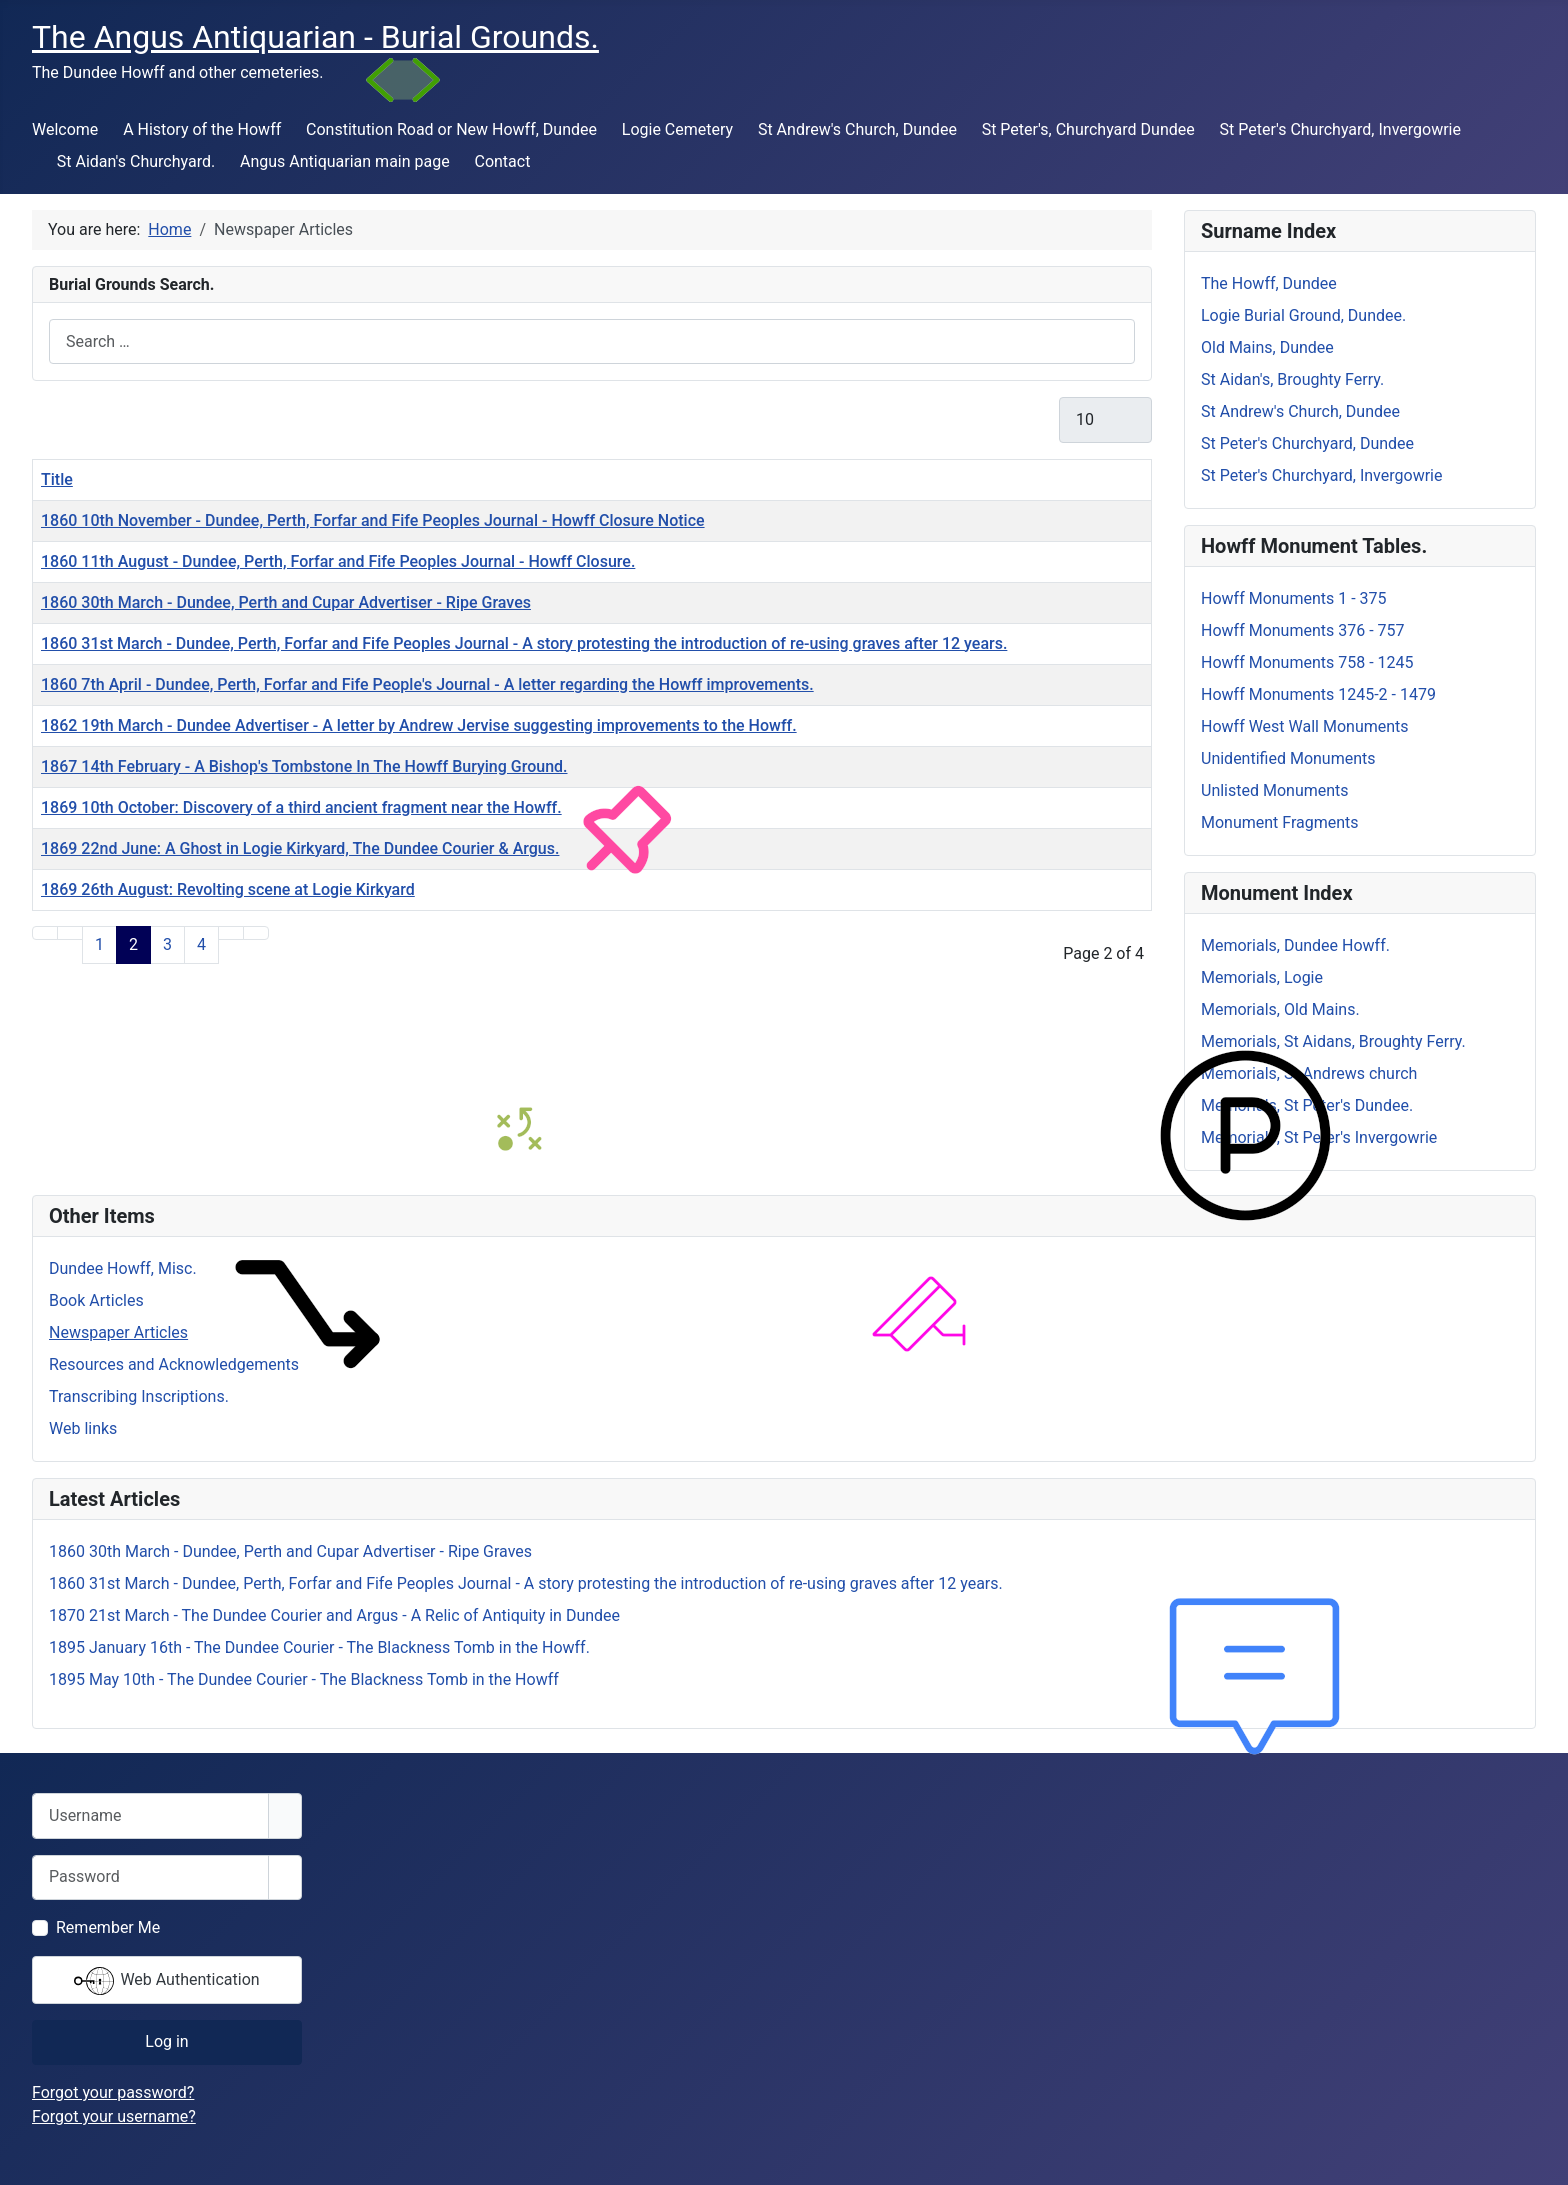 The height and width of the screenshot is (2185, 1568). What do you see at coordinates (403, 80) in the screenshot?
I see `view or edit source code` at bounding box center [403, 80].